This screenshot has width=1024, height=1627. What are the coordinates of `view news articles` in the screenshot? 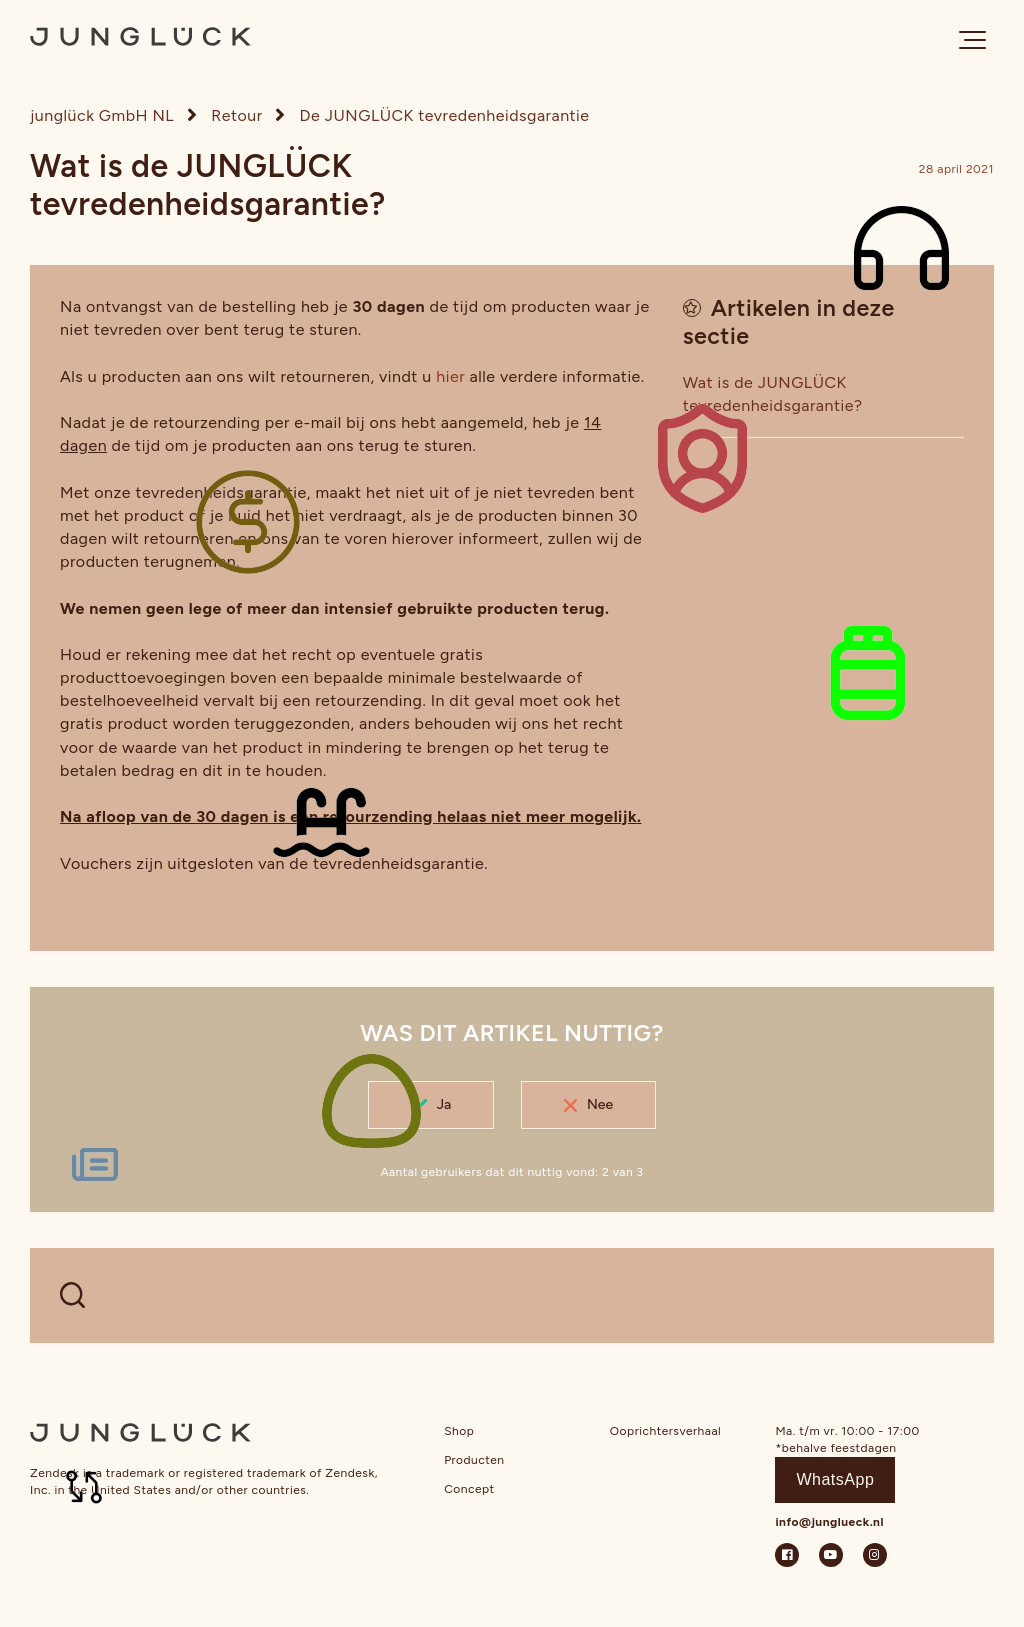 It's located at (96, 1164).